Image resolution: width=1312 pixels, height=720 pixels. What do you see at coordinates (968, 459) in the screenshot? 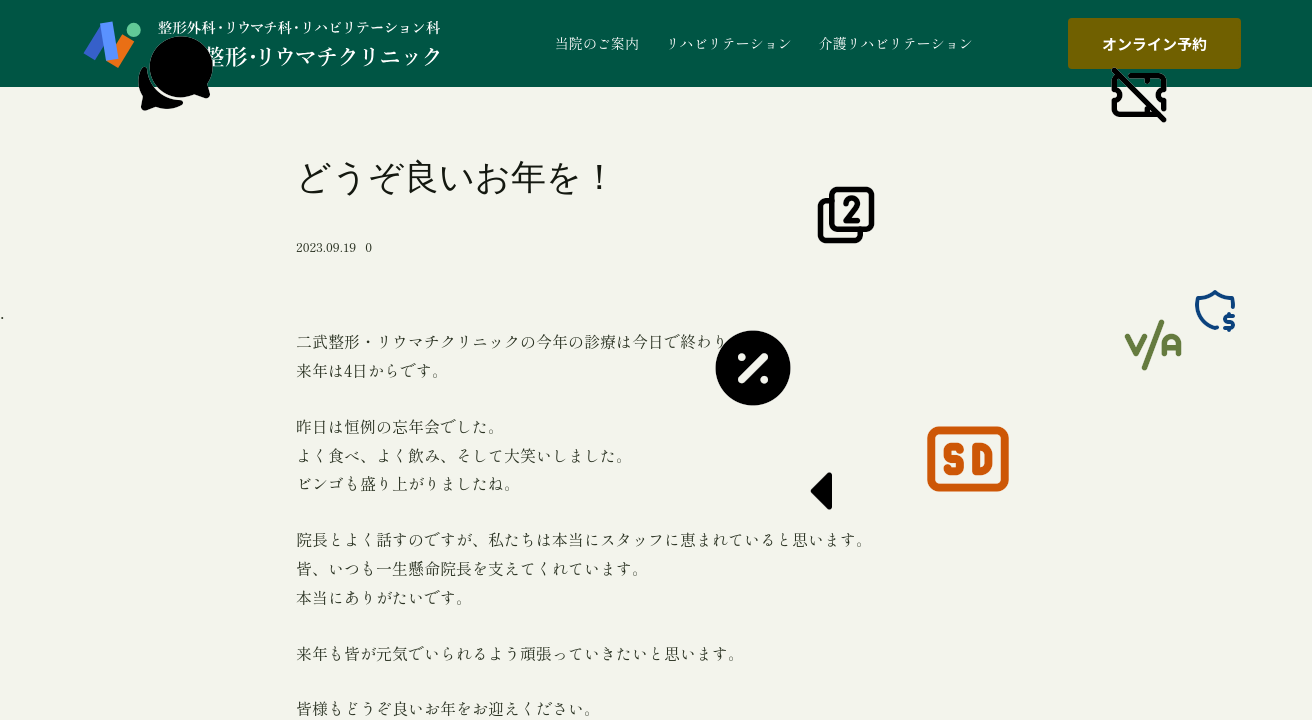
I see `indicates standard definition video quality` at bounding box center [968, 459].